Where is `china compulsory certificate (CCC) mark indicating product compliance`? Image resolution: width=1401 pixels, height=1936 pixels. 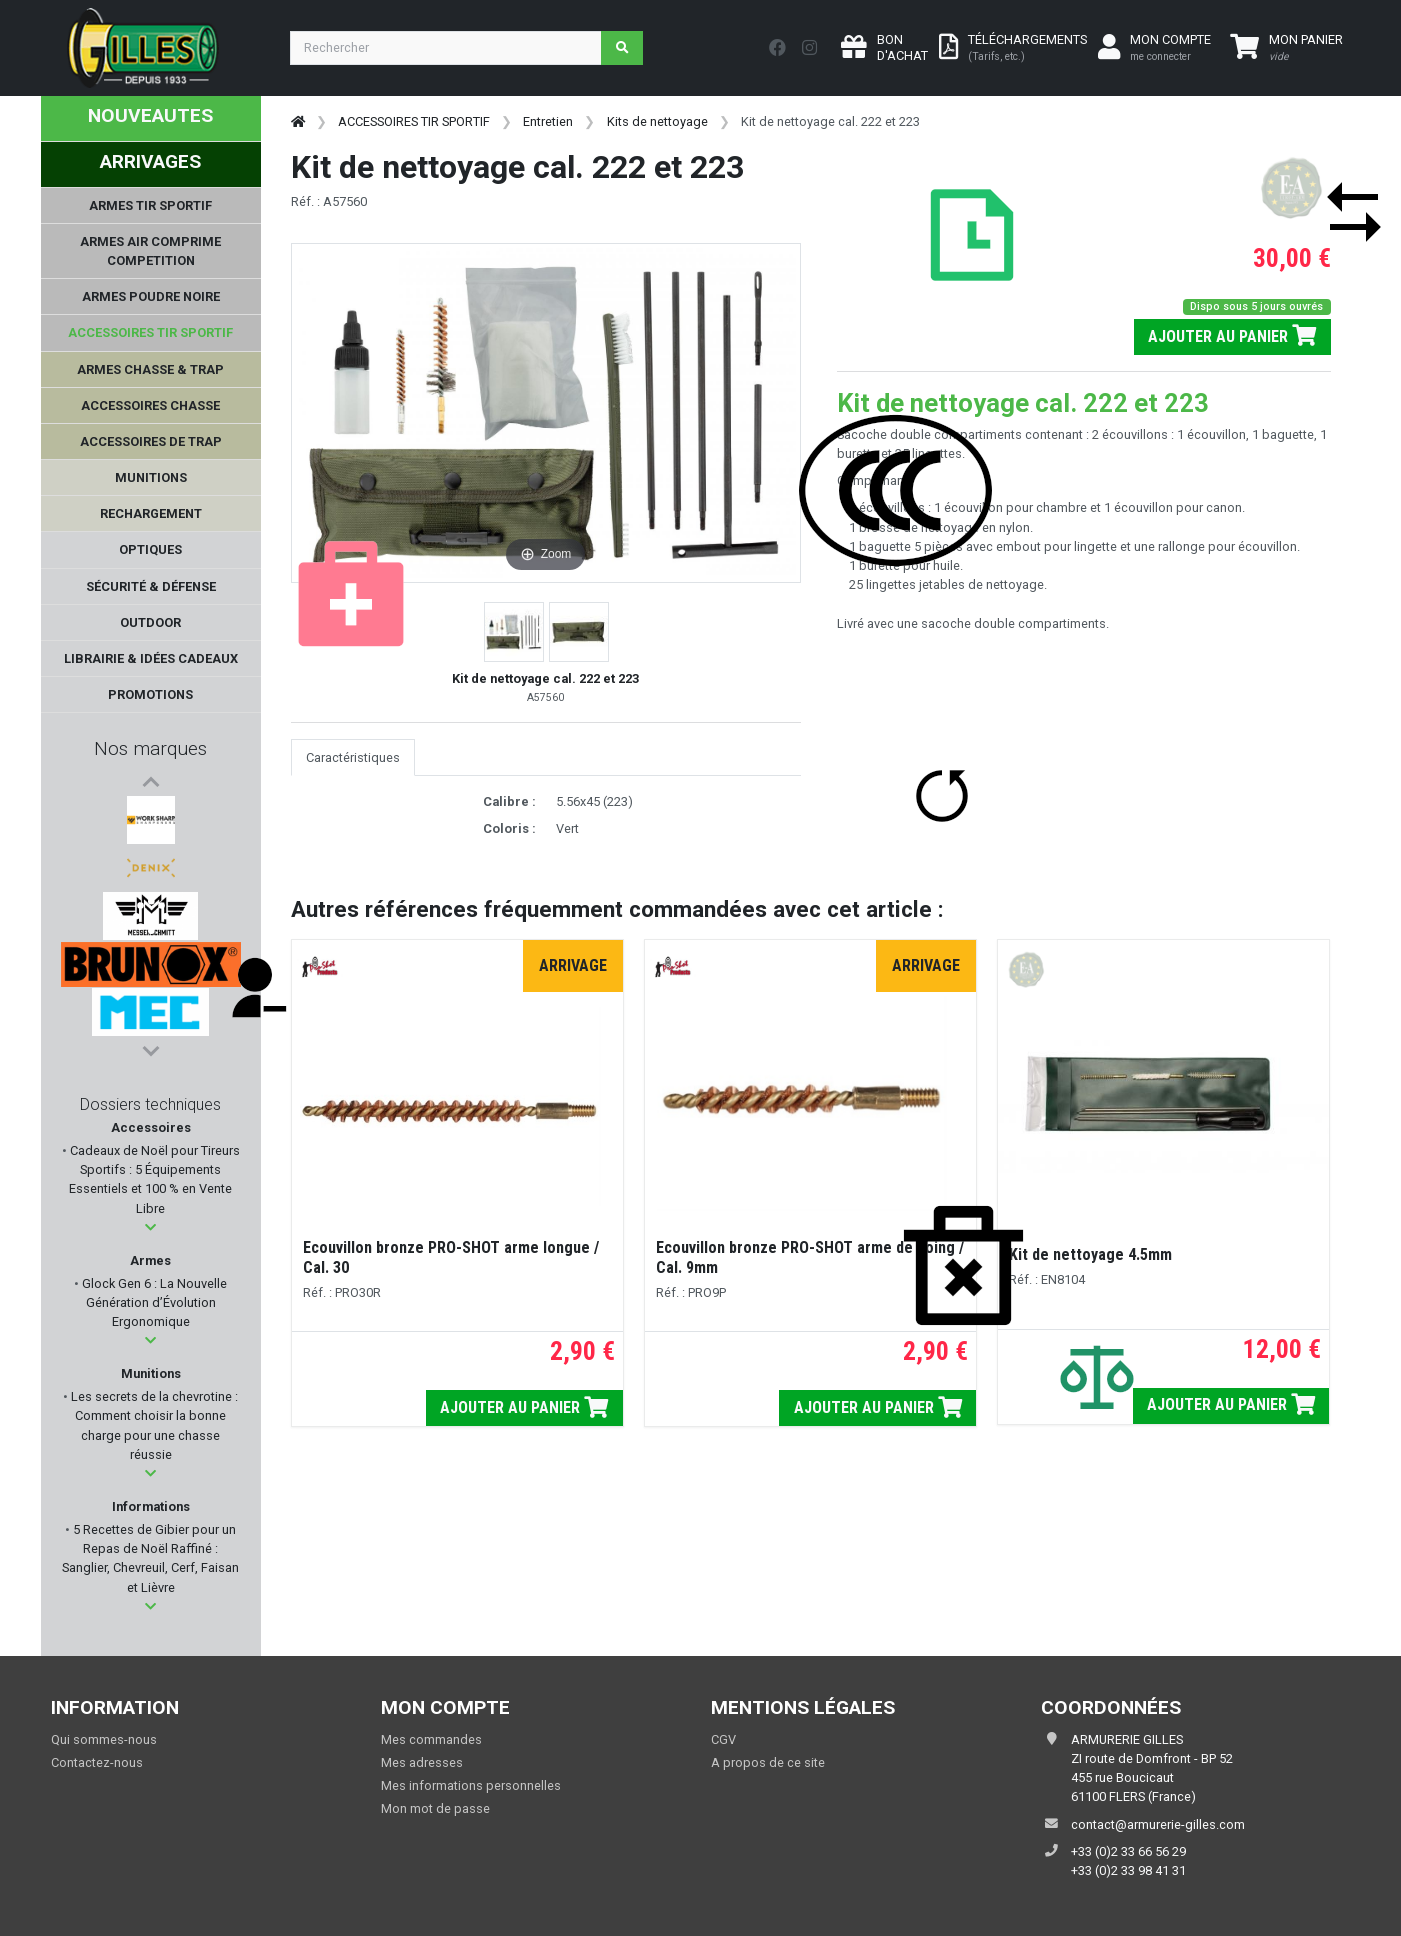
china compulsory certificate (CCC) mark indicating product compliance is located at coordinates (895, 490).